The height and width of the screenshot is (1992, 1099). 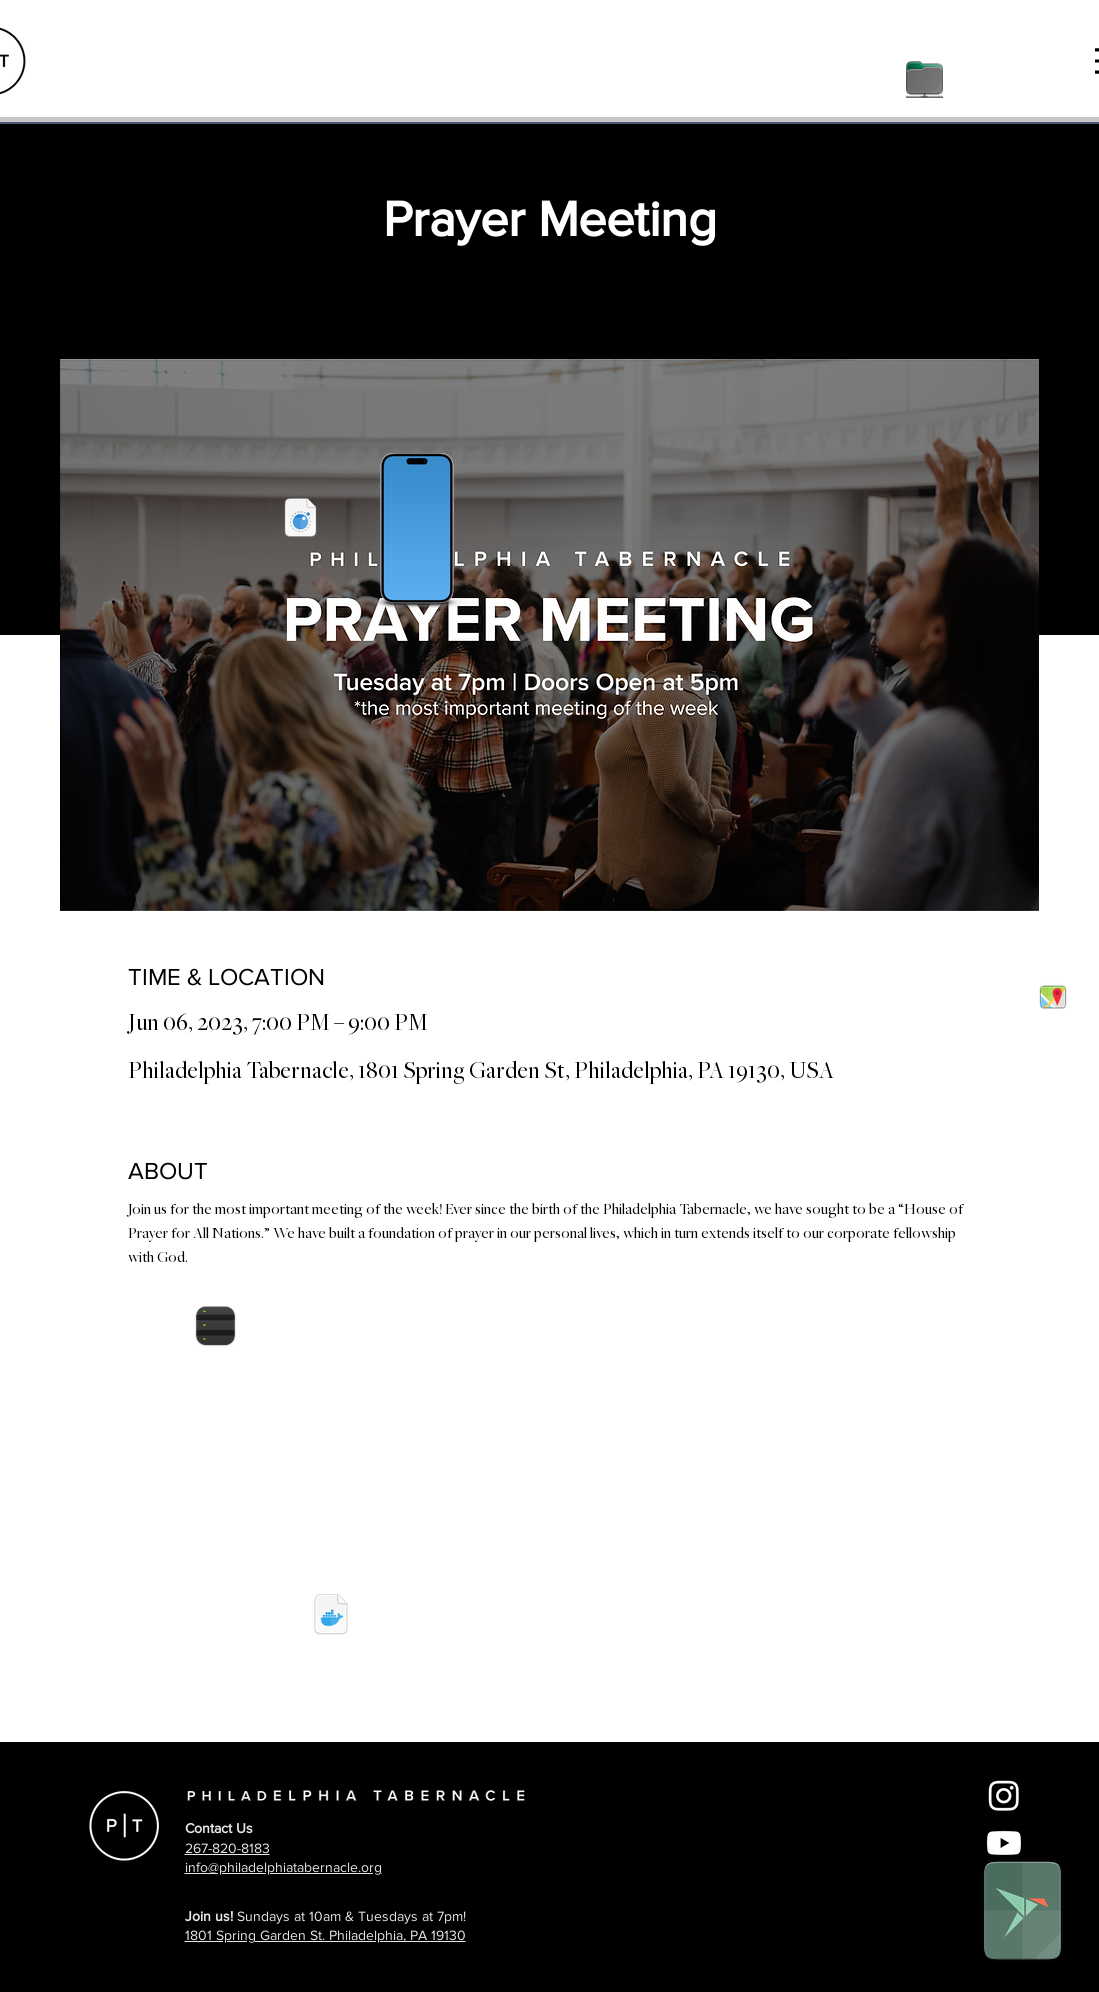 What do you see at coordinates (215, 1326) in the screenshot?
I see `access network server preferences` at bounding box center [215, 1326].